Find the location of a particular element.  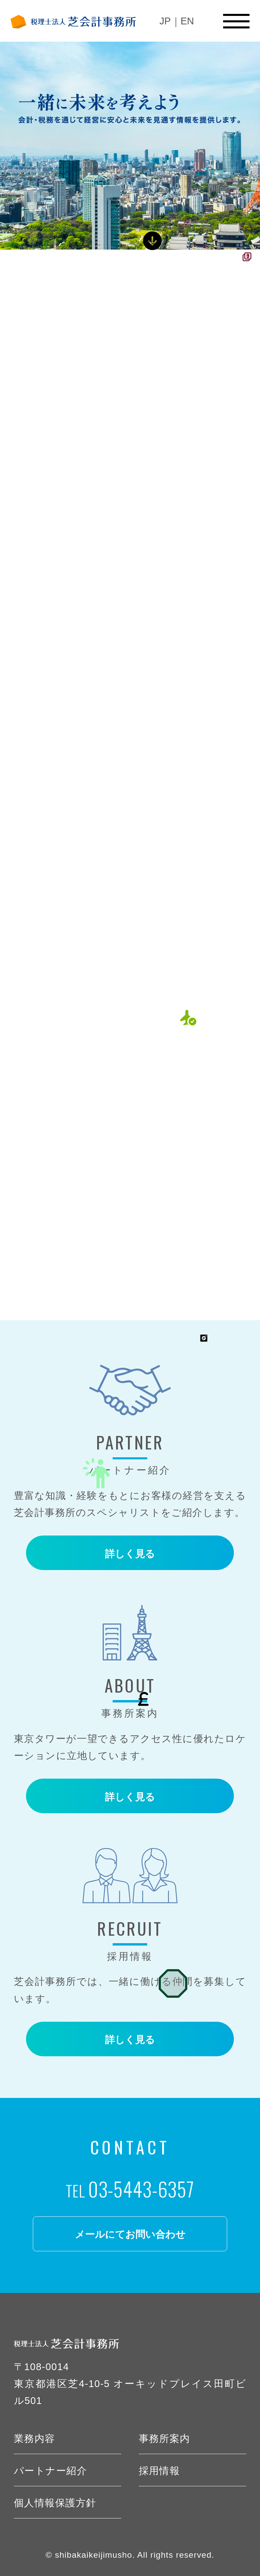

stop or halt action indicator is located at coordinates (173, 1983).